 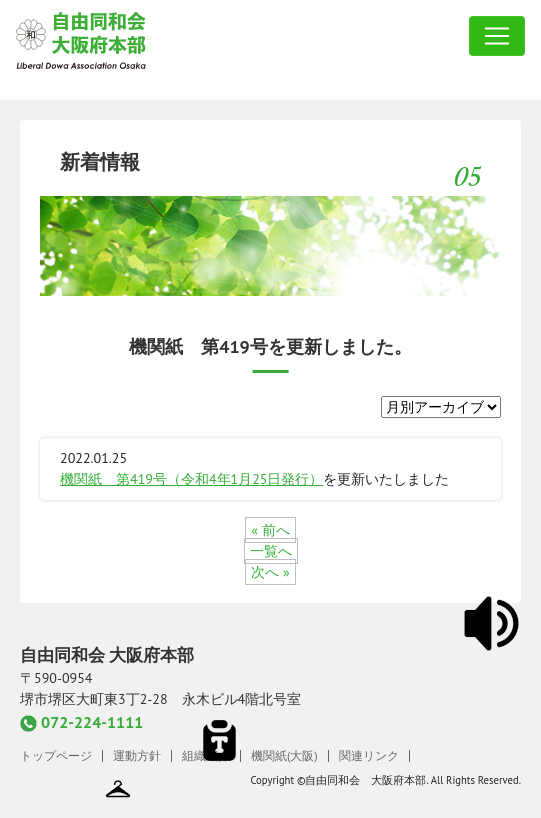 What do you see at coordinates (219, 740) in the screenshot?
I see `access copied text formatting options` at bounding box center [219, 740].